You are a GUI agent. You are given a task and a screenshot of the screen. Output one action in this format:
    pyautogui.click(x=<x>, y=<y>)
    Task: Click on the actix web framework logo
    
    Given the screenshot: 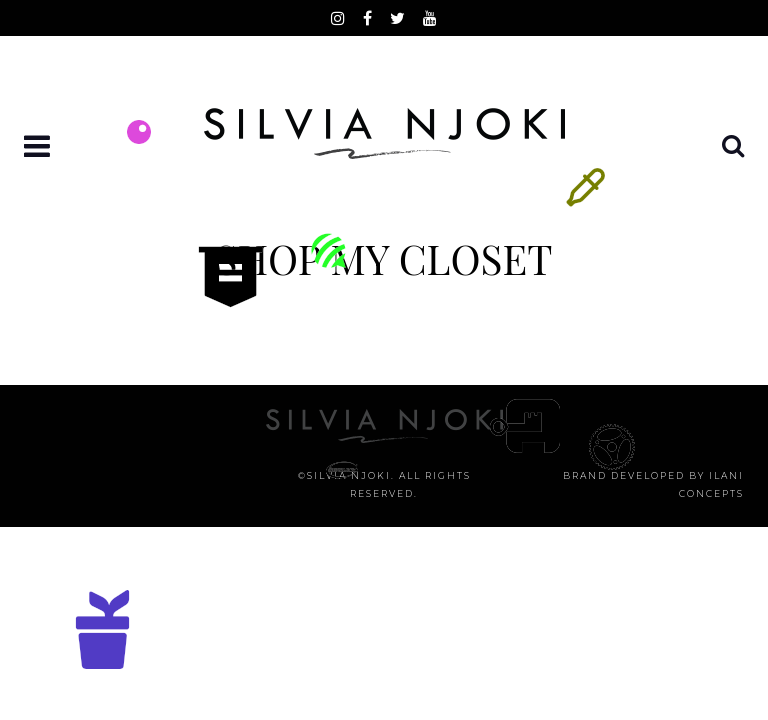 What is the action you would take?
    pyautogui.click(x=612, y=447)
    